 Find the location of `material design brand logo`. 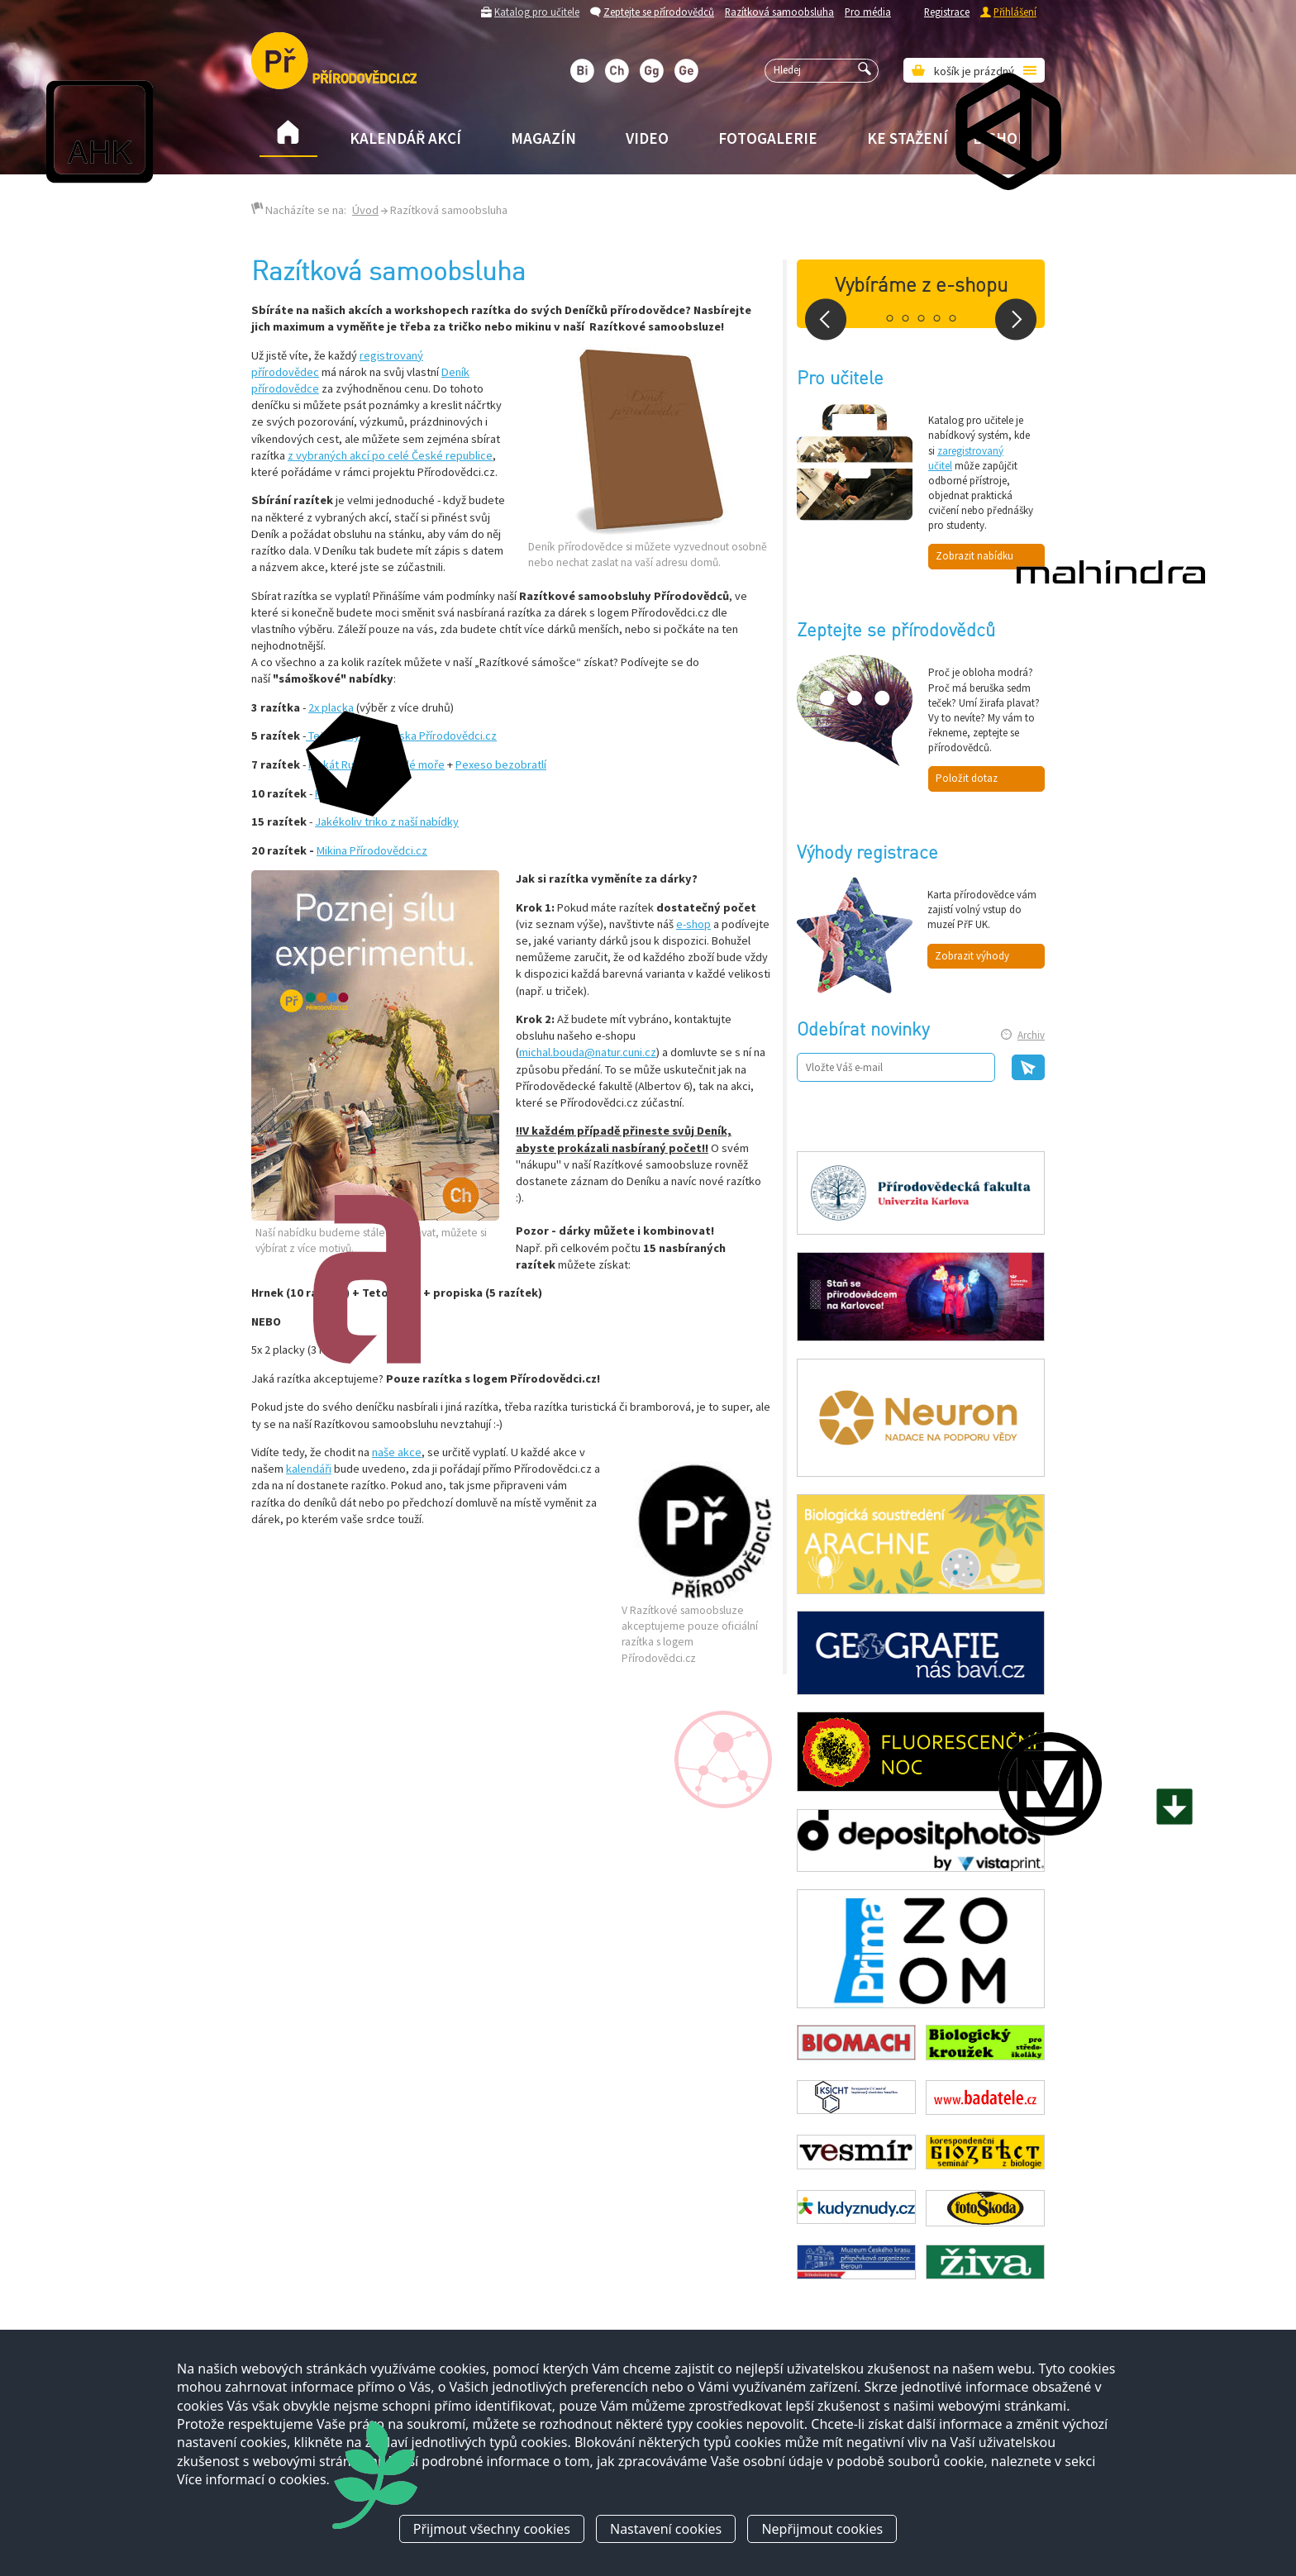

material design brand logo is located at coordinates (1050, 1783).